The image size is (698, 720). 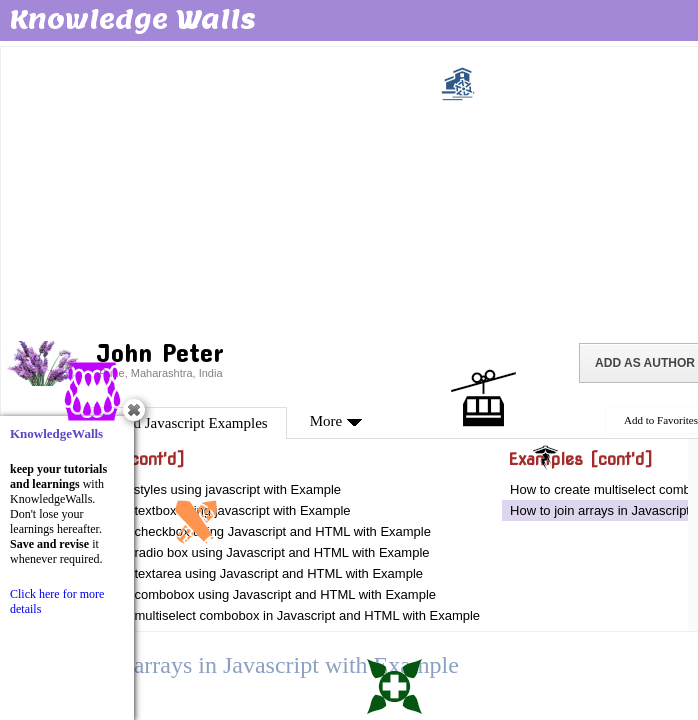 What do you see at coordinates (545, 457) in the screenshot?
I see `access spell book or magic abilities` at bounding box center [545, 457].